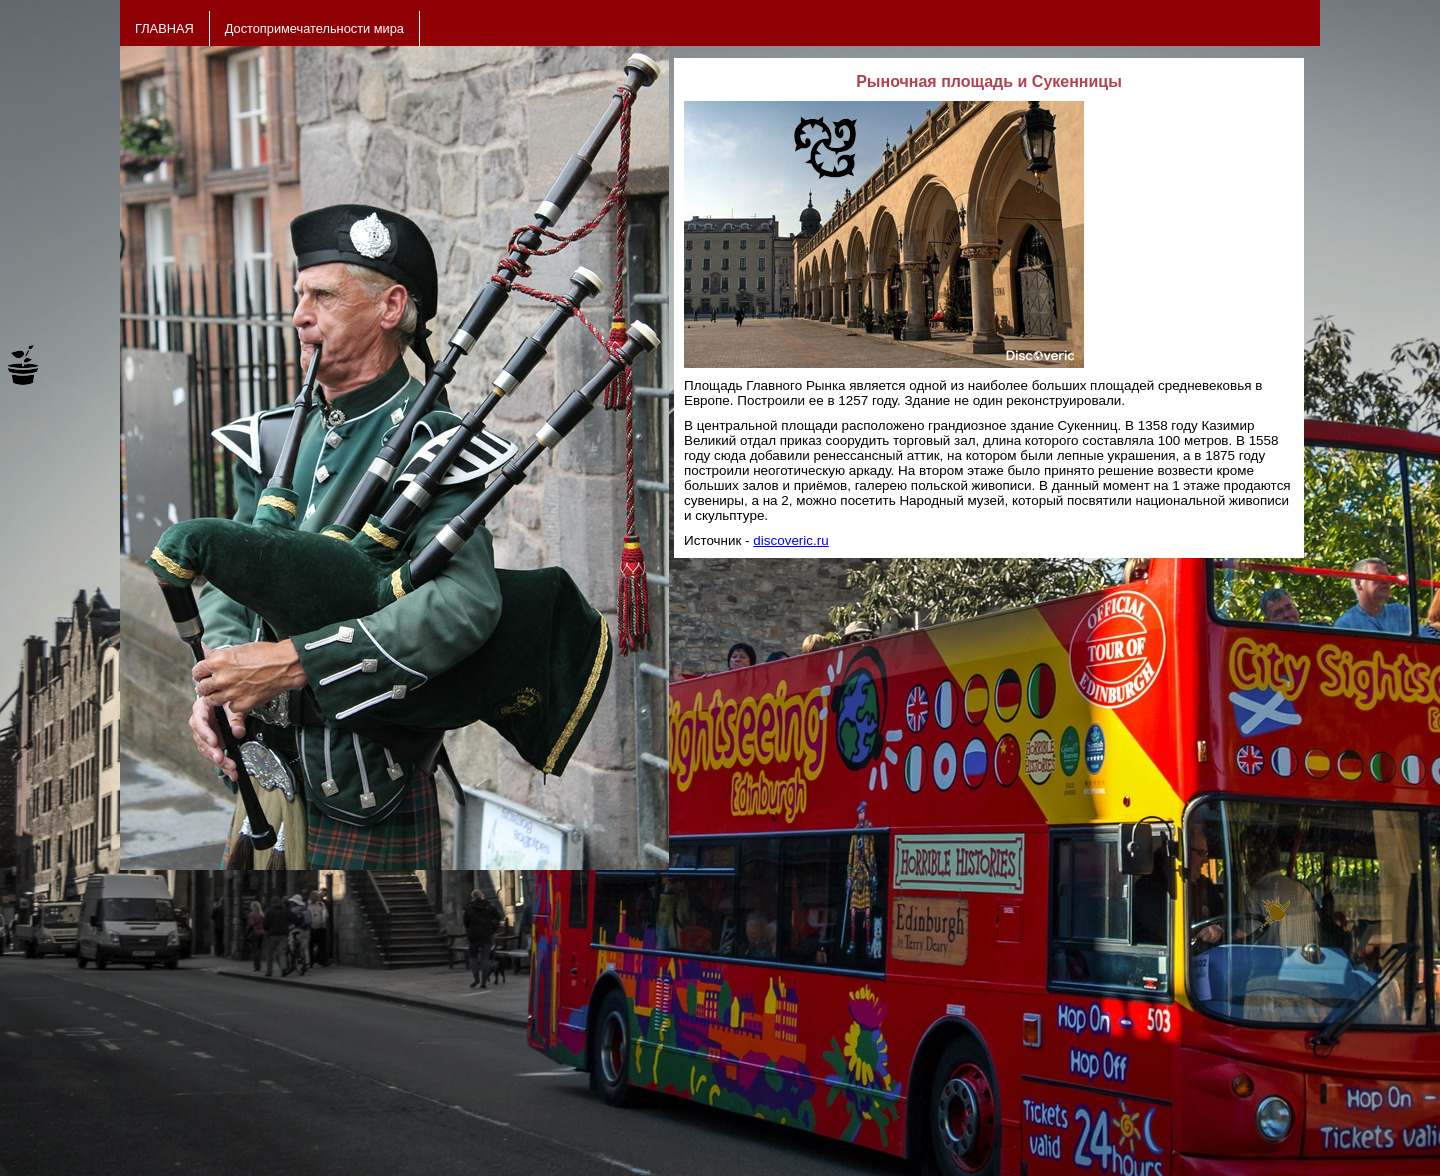 The image size is (1440, 1176). What do you see at coordinates (1275, 913) in the screenshot?
I see `perform a slashing attack` at bounding box center [1275, 913].